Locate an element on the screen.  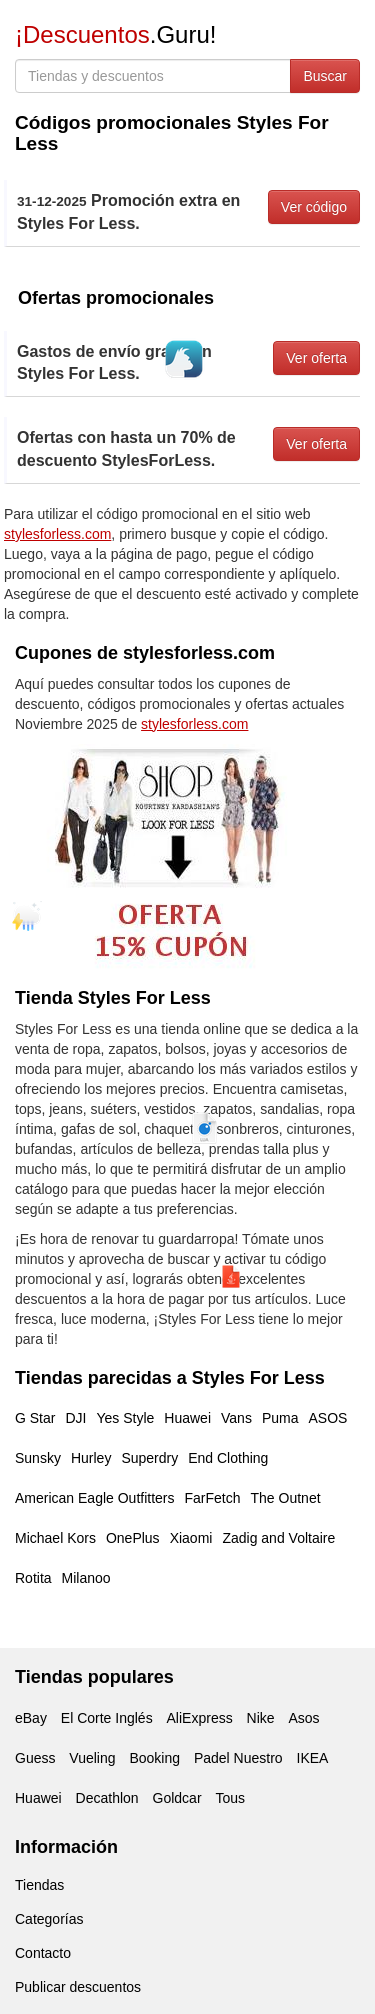
indicates nighttime thunderstorm conditions is located at coordinates (27, 916).